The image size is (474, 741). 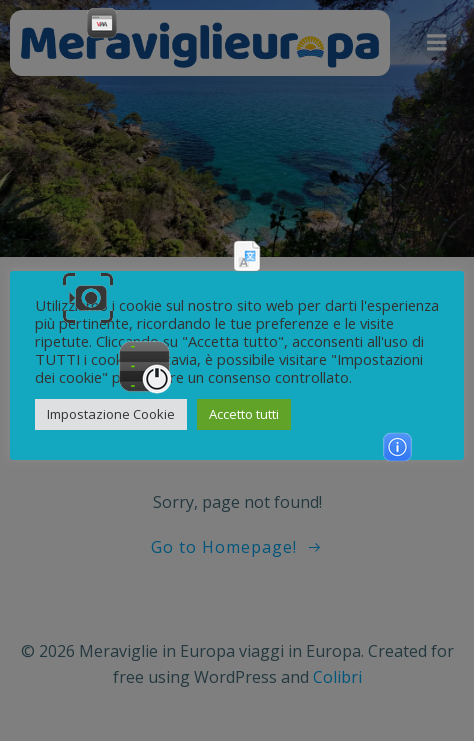 What do you see at coordinates (397, 447) in the screenshot?
I see `view system information and details` at bounding box center [397, 447].